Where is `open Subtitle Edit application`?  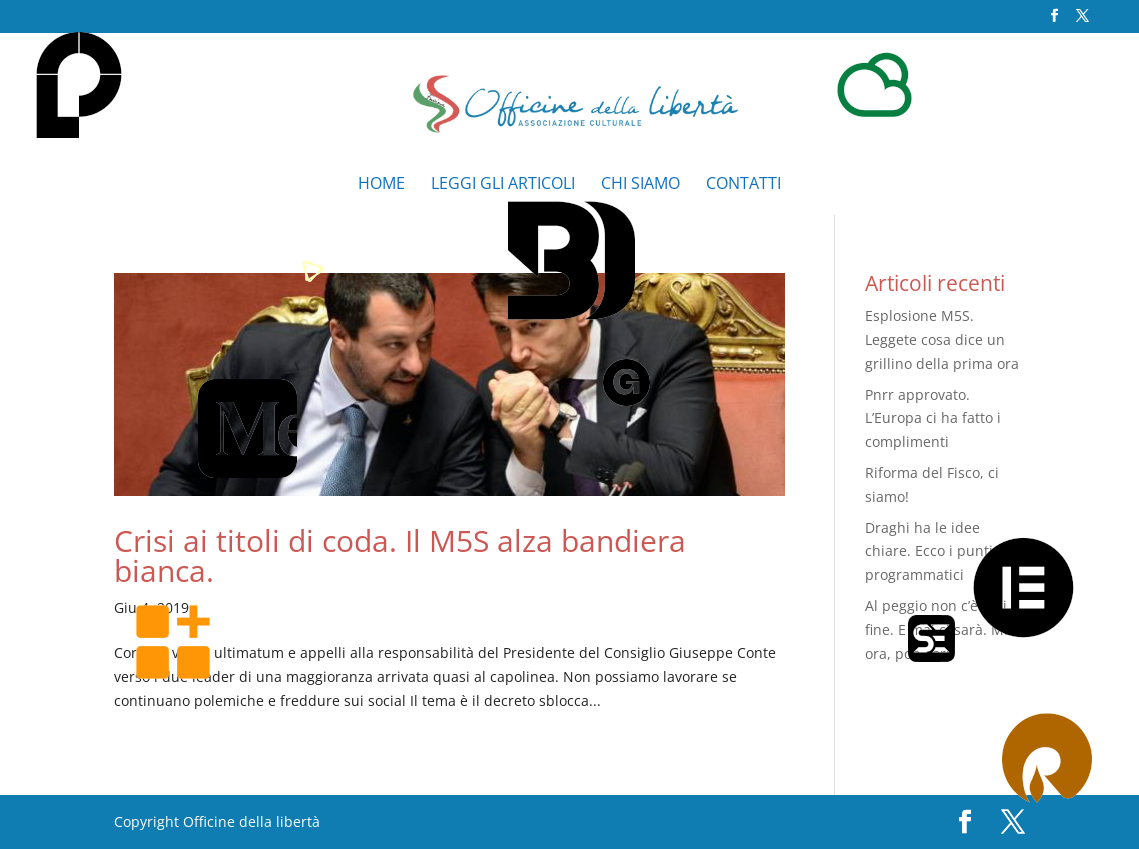 open Subtitle Edit application is located at coordinates (931, 638).